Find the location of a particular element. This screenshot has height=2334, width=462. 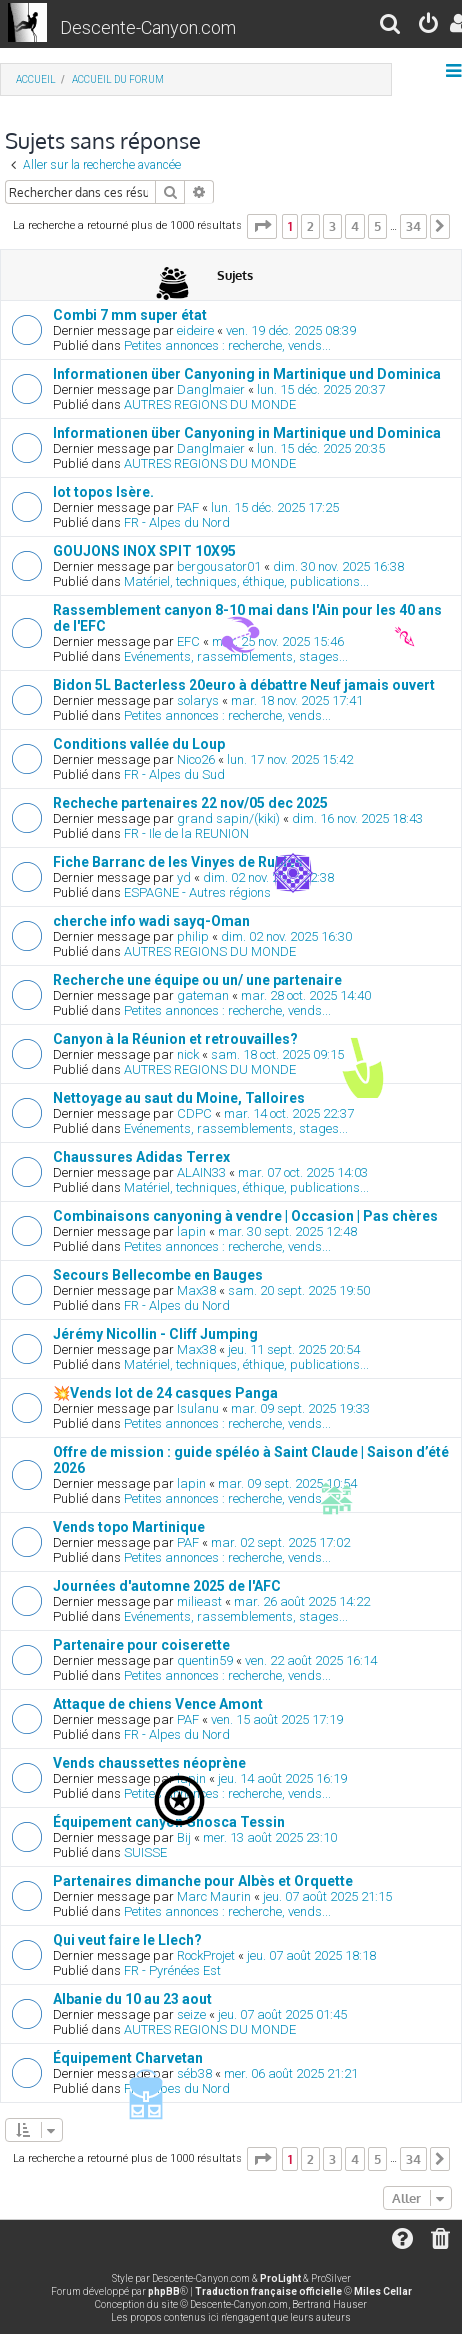

decorative geometric pattern or badge element is located at coordinates (293, 873).